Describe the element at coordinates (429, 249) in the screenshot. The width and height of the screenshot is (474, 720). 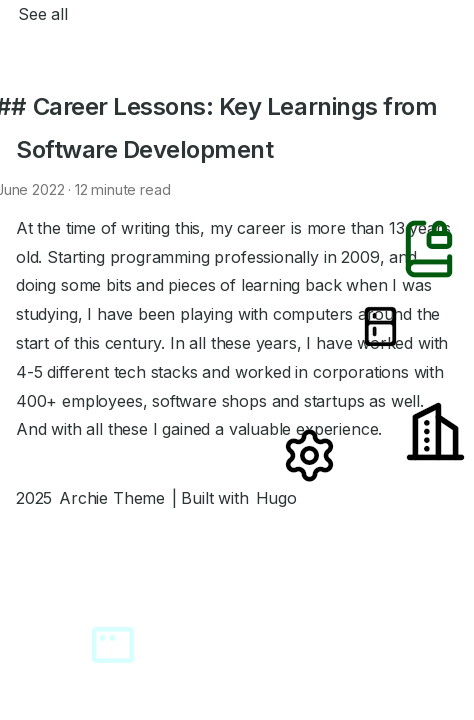
I see `access a protected or locked document` at that location.